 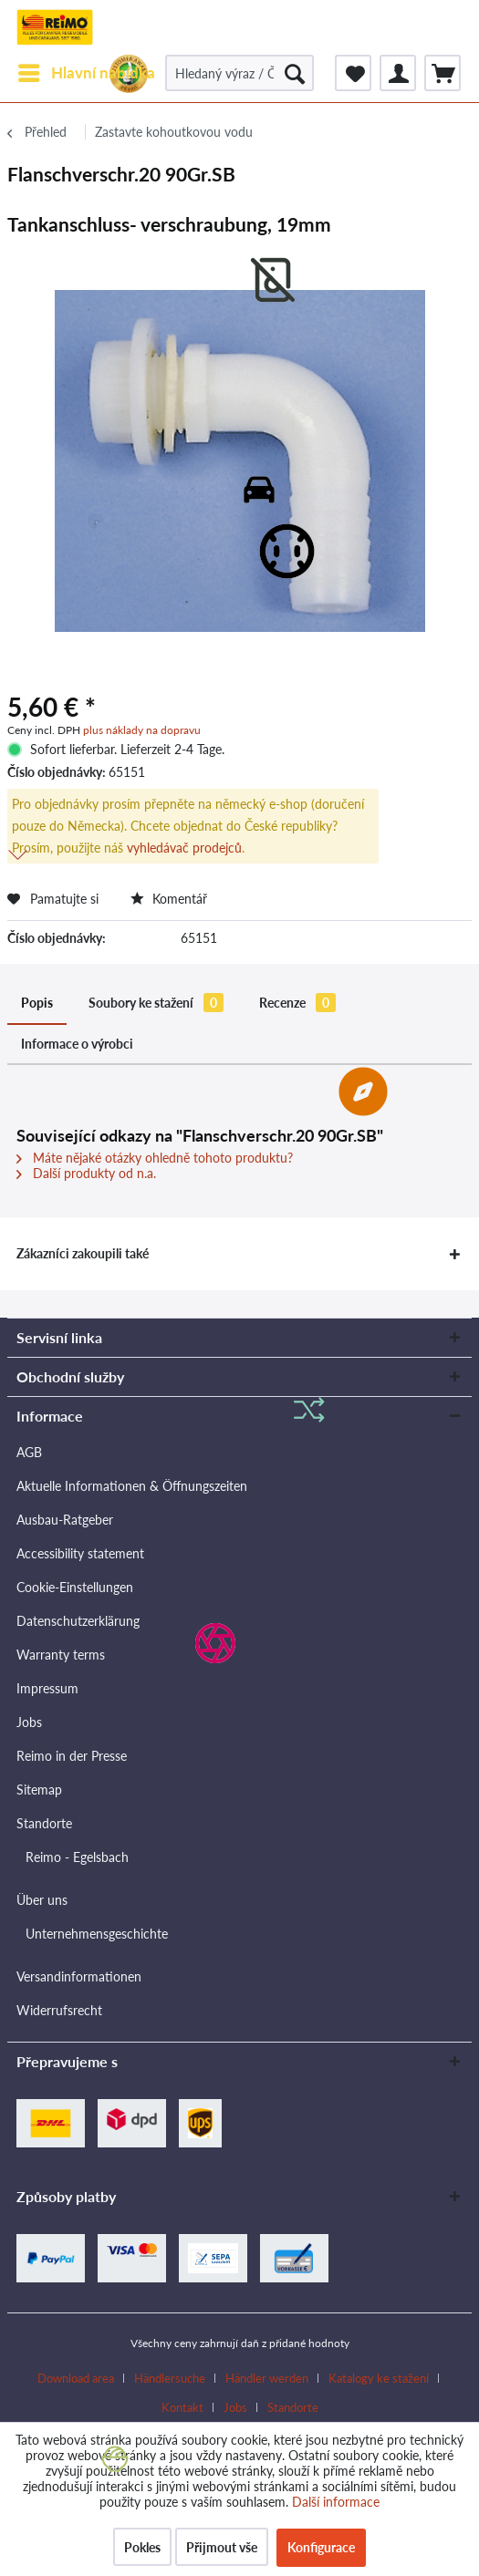 What do you see at coordinates (259, 490) in the screenshot?
I see `access vehicle or driving settings` at bounding box center [259, 490].